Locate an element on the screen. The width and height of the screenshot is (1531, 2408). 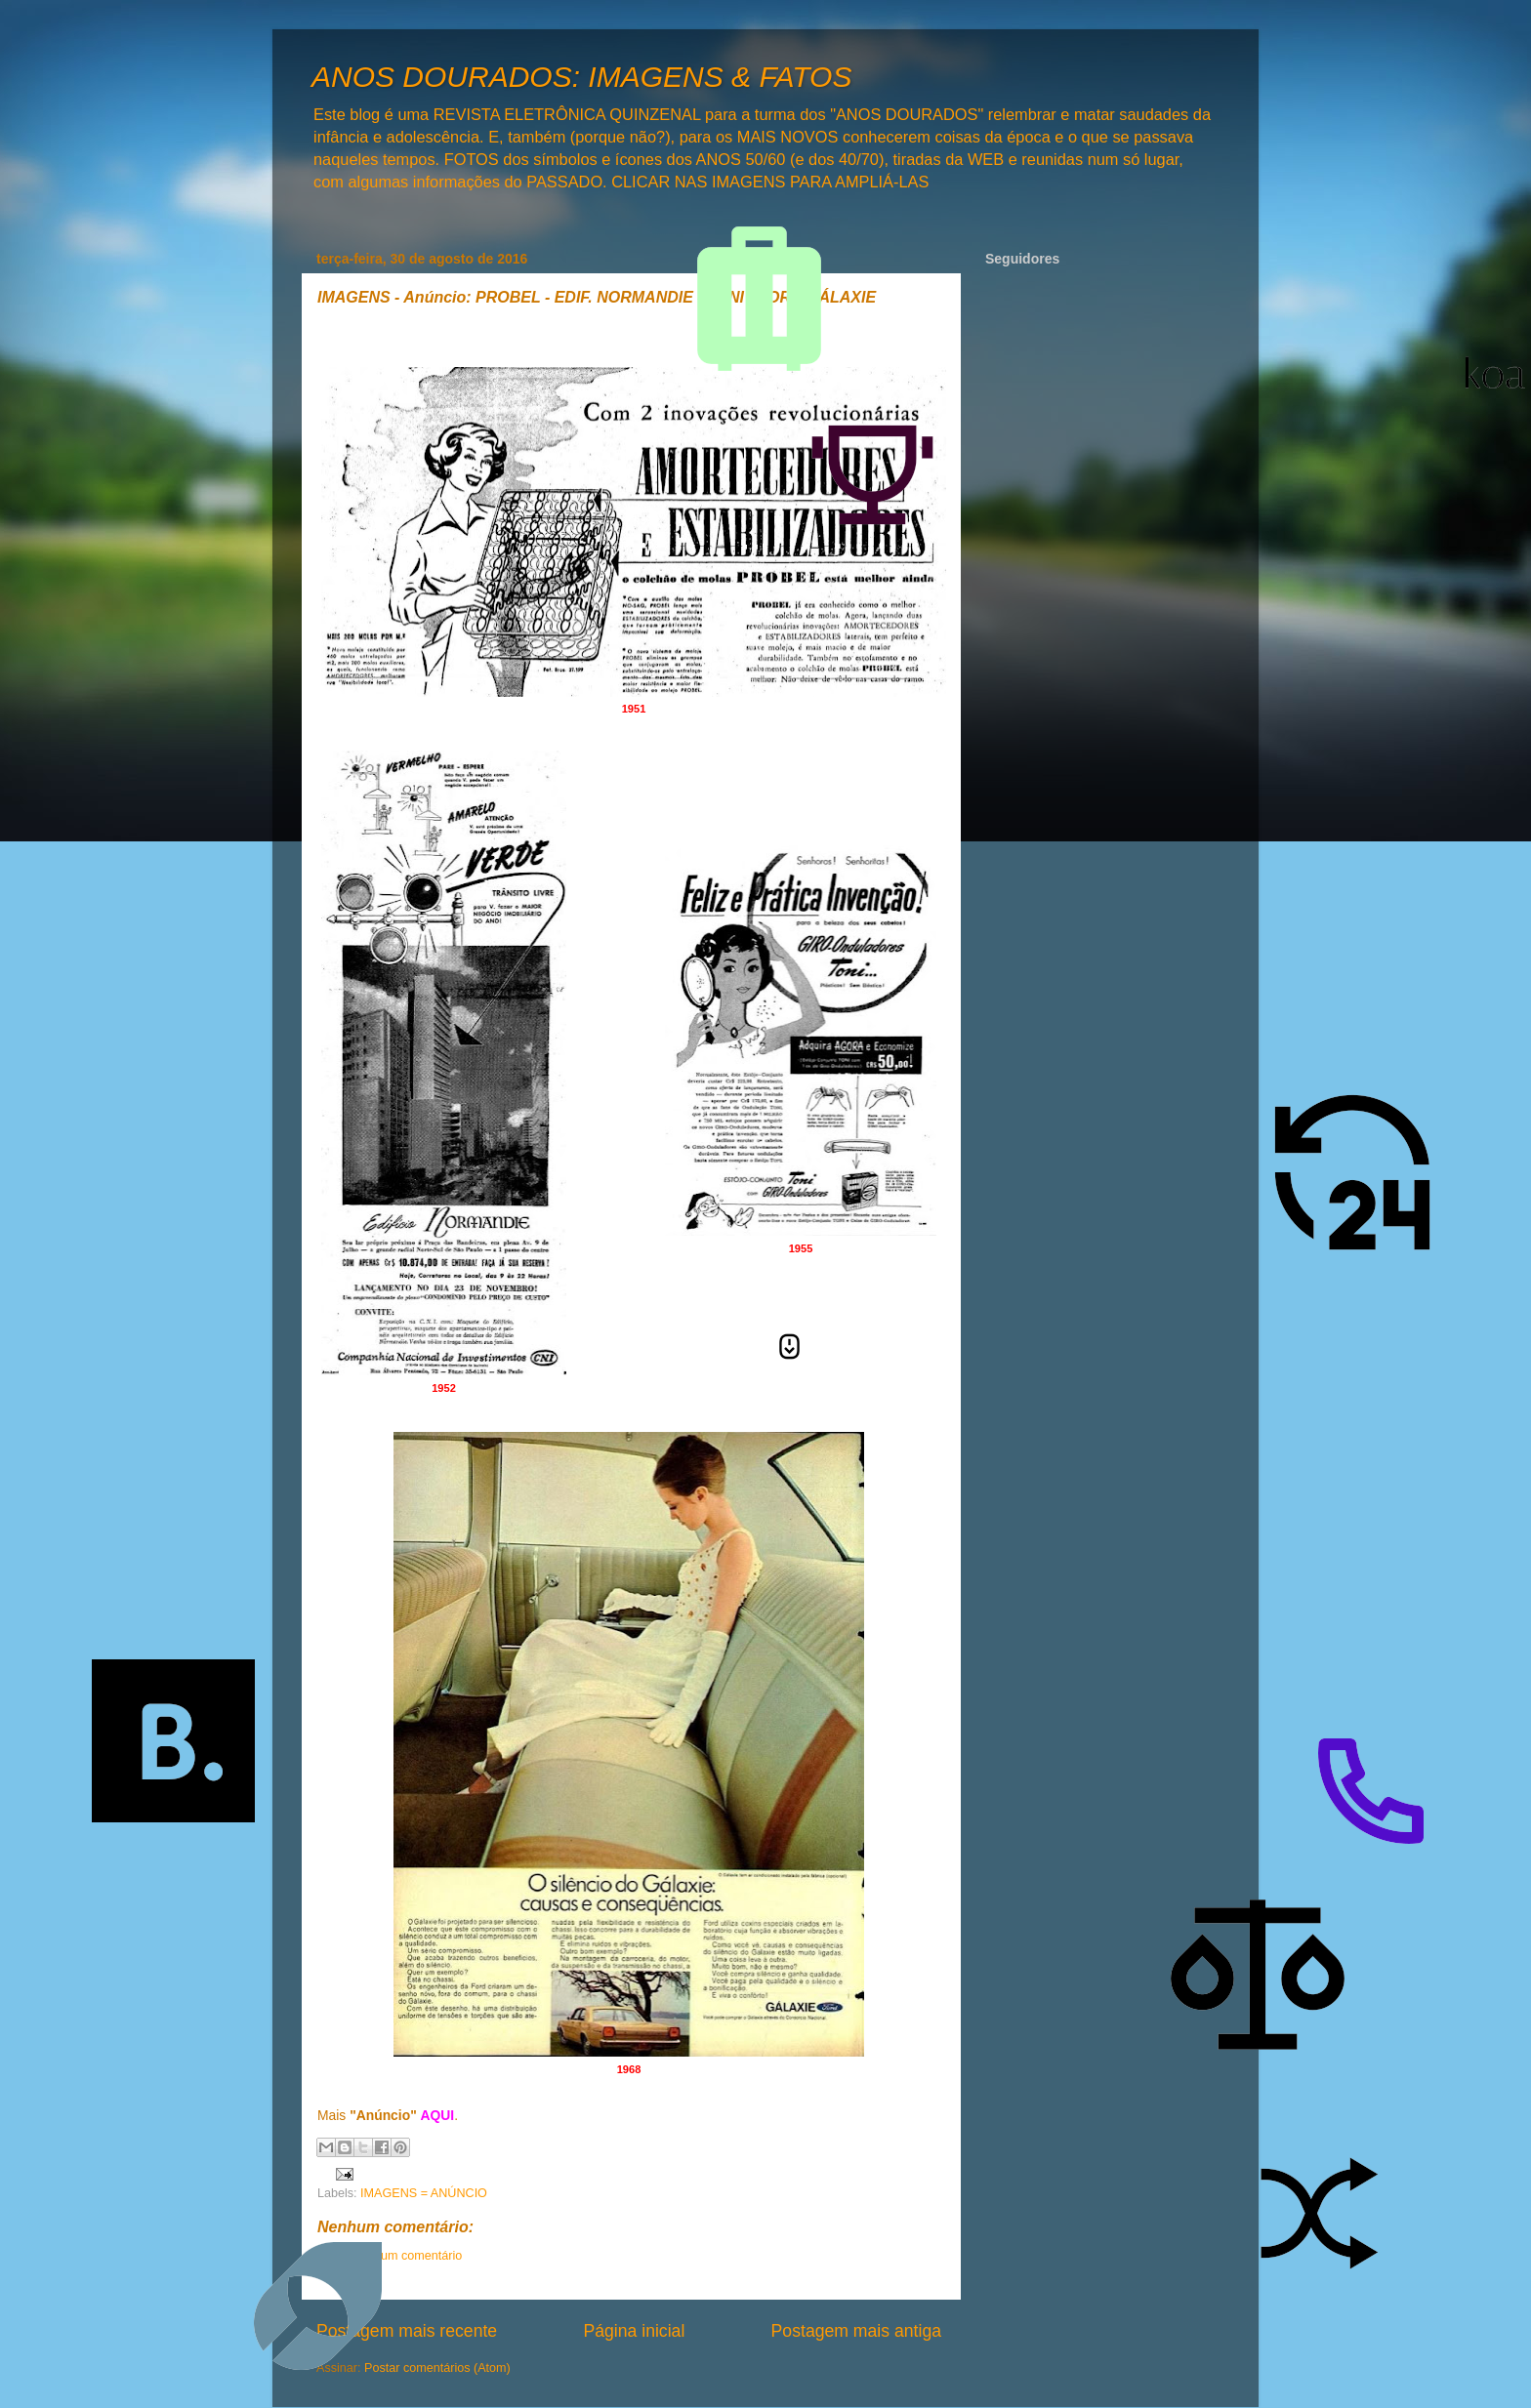
access travel or trip planning features is located at coordinates (759, 295).